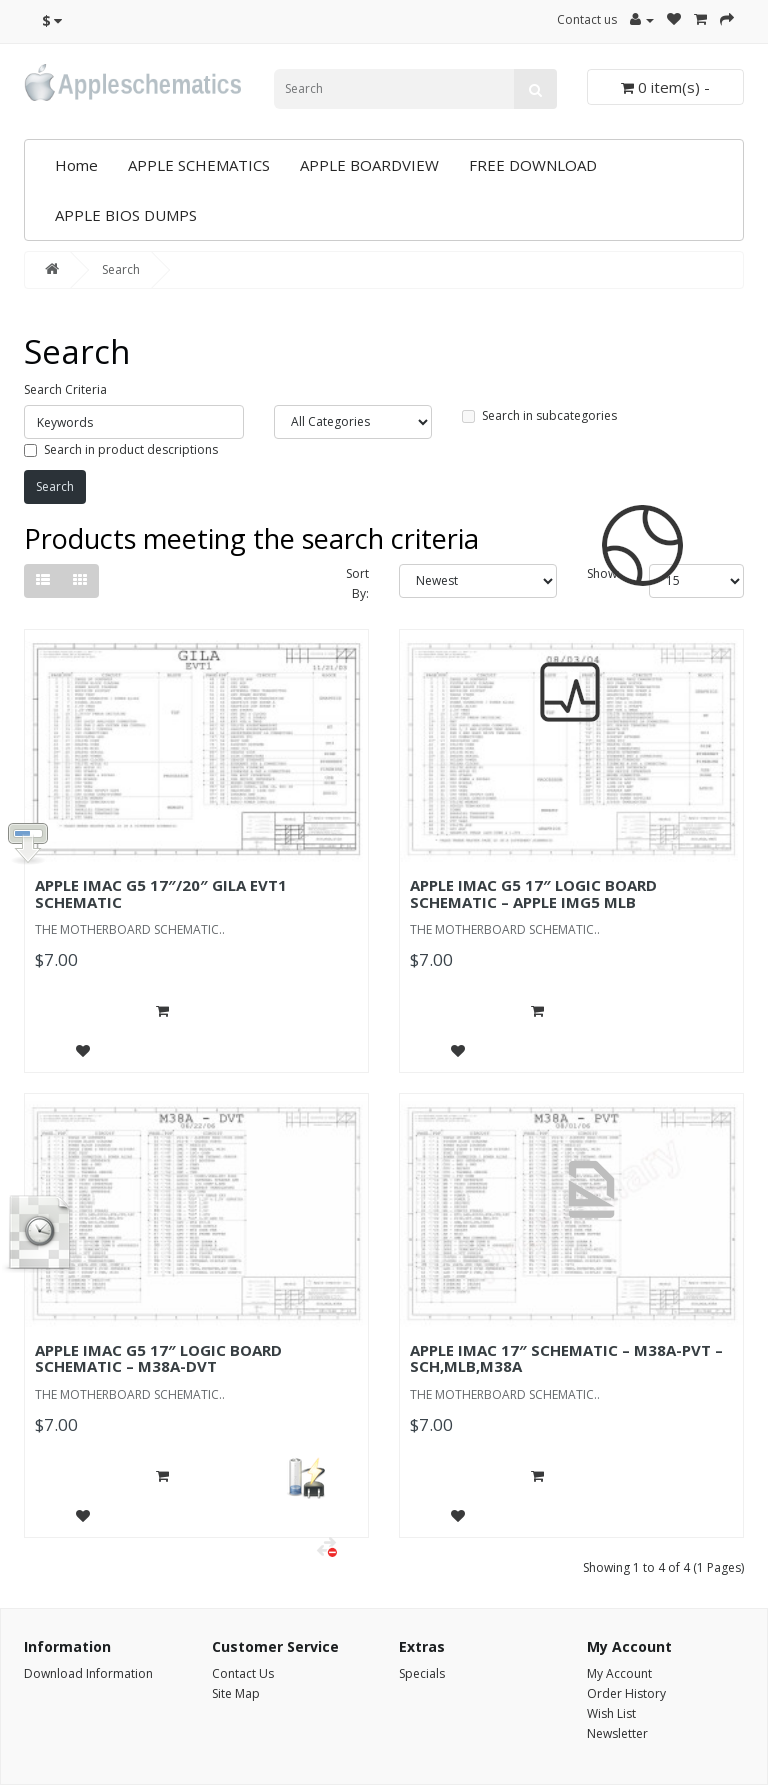 The image size is (768, 1785). I want to click on battery low but currently charging, so click(304, 1477).